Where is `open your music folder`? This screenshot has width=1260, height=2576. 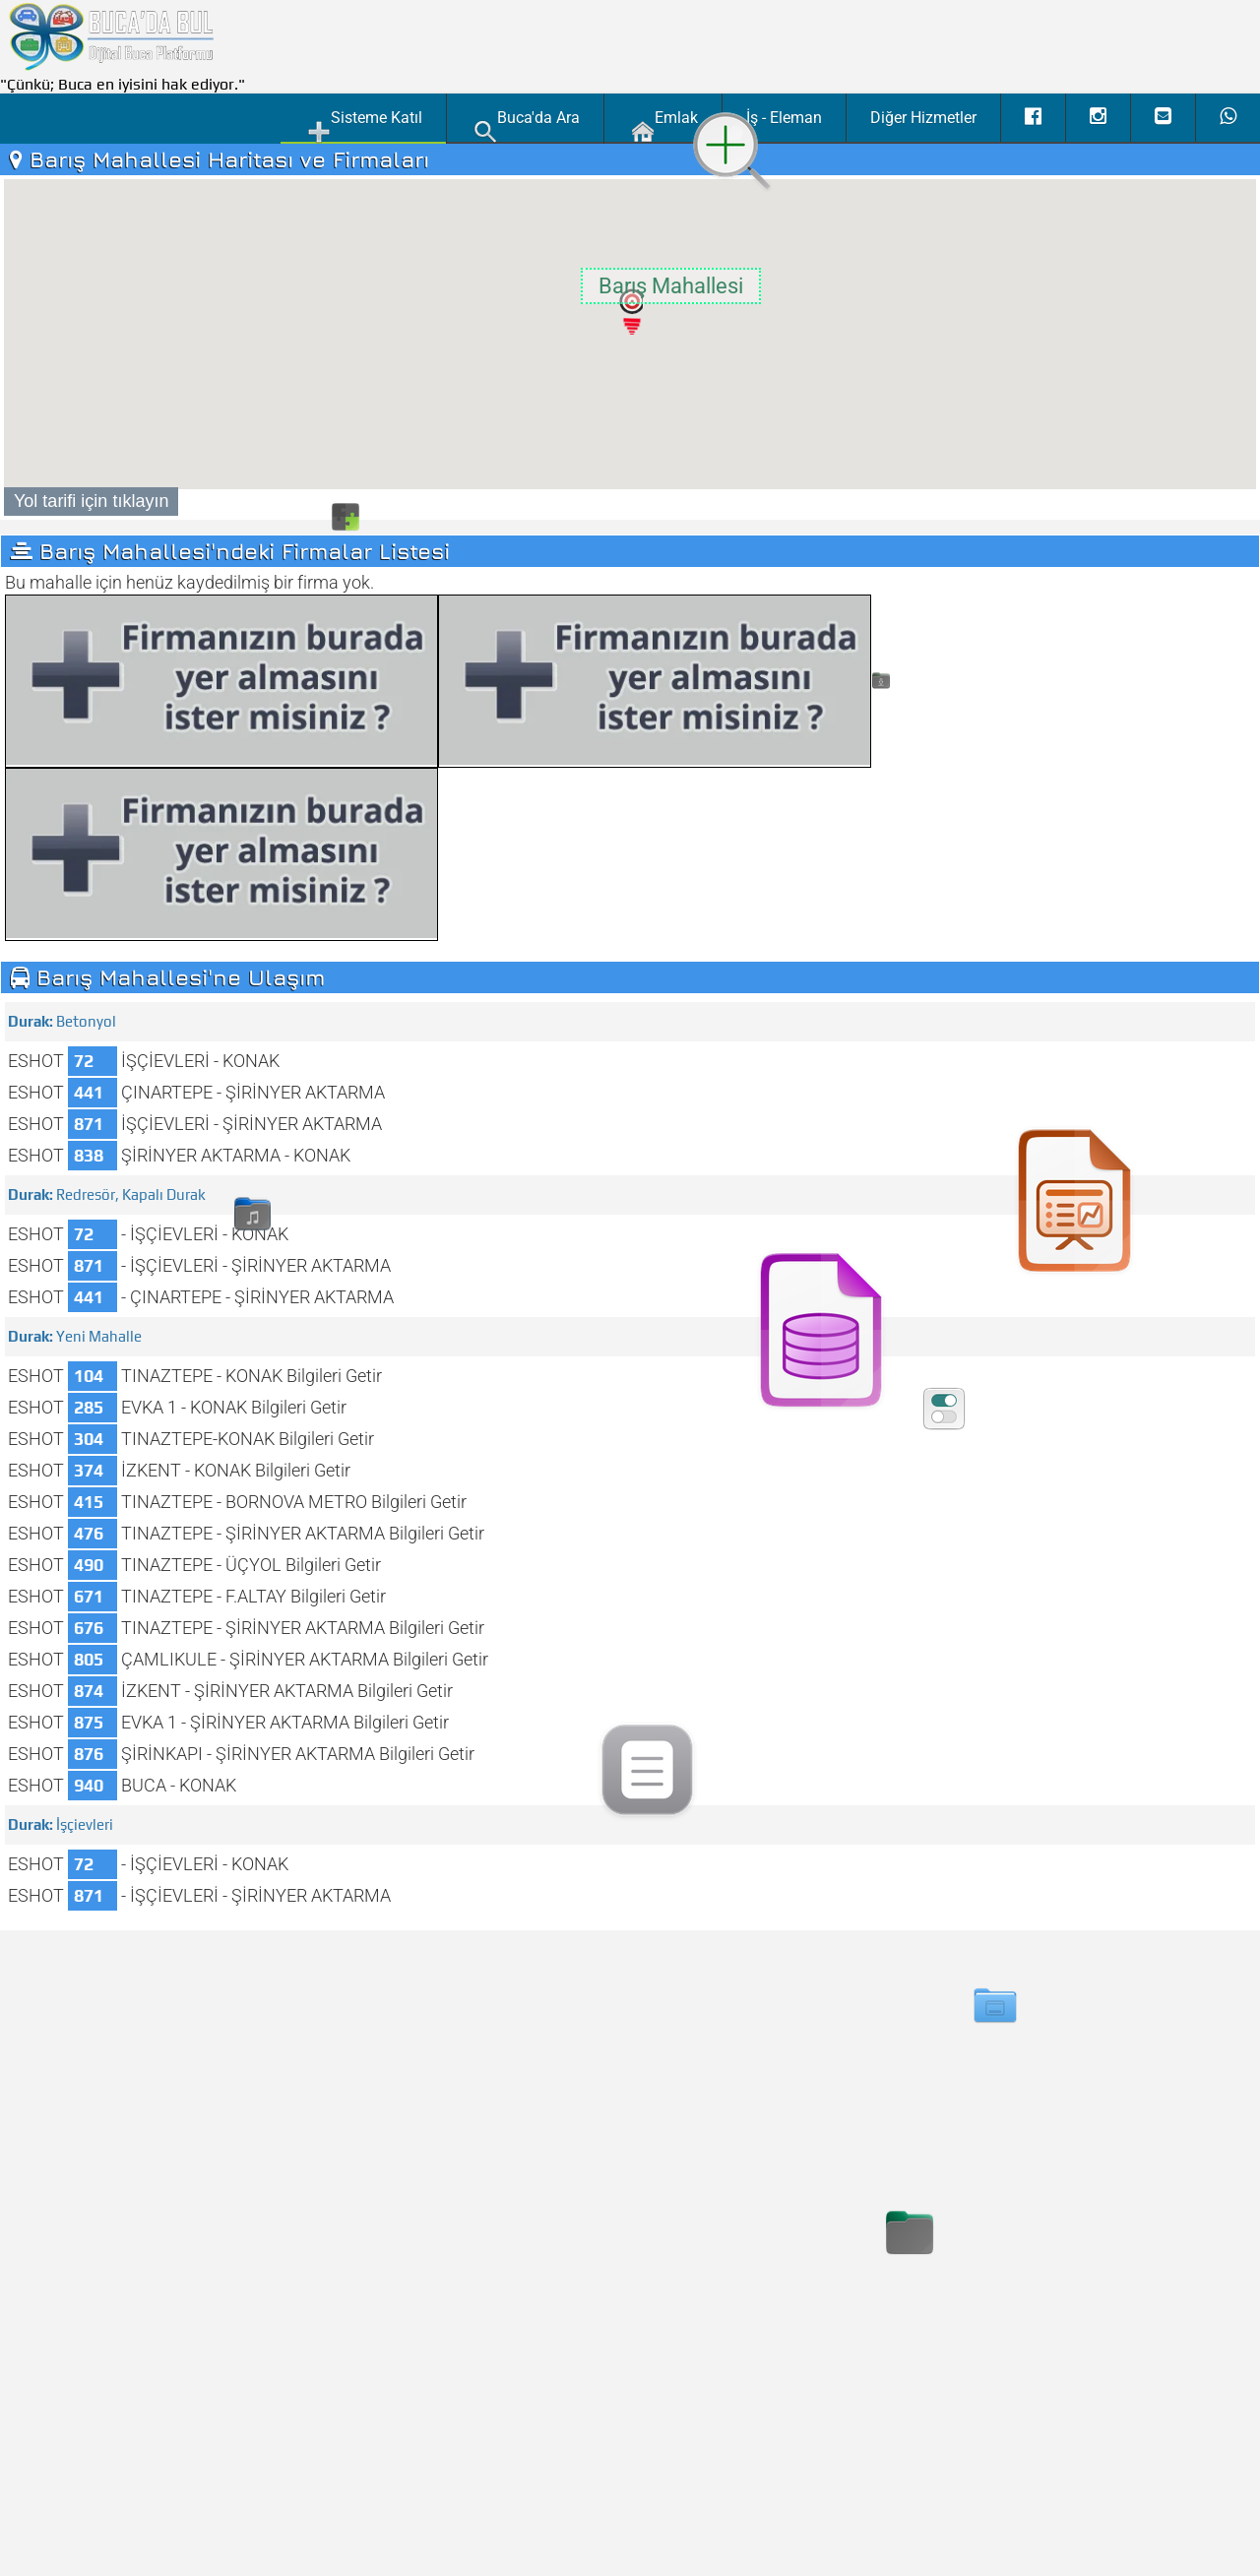
open your music folder is located at coordinates (252, 1213).